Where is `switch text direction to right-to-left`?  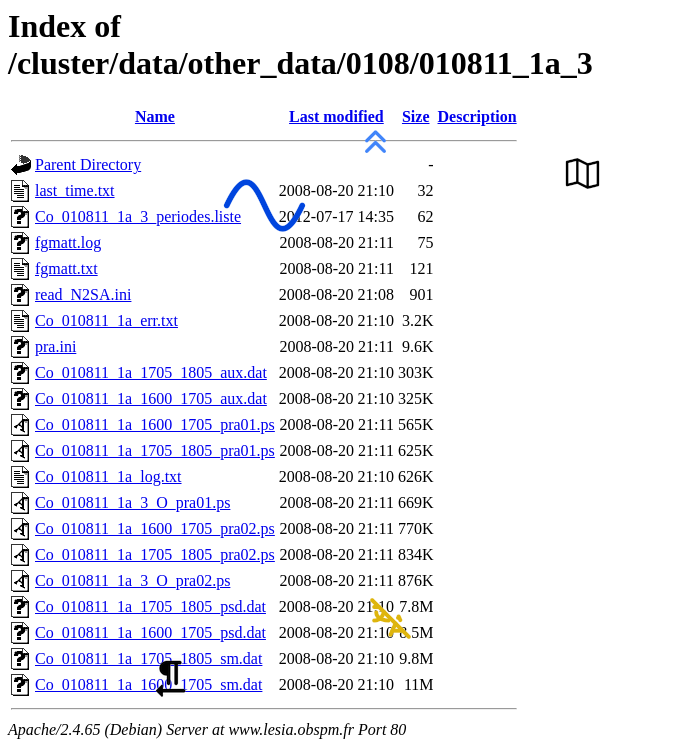 switch text direction to right-to-left is located at coordinates (170, 679).